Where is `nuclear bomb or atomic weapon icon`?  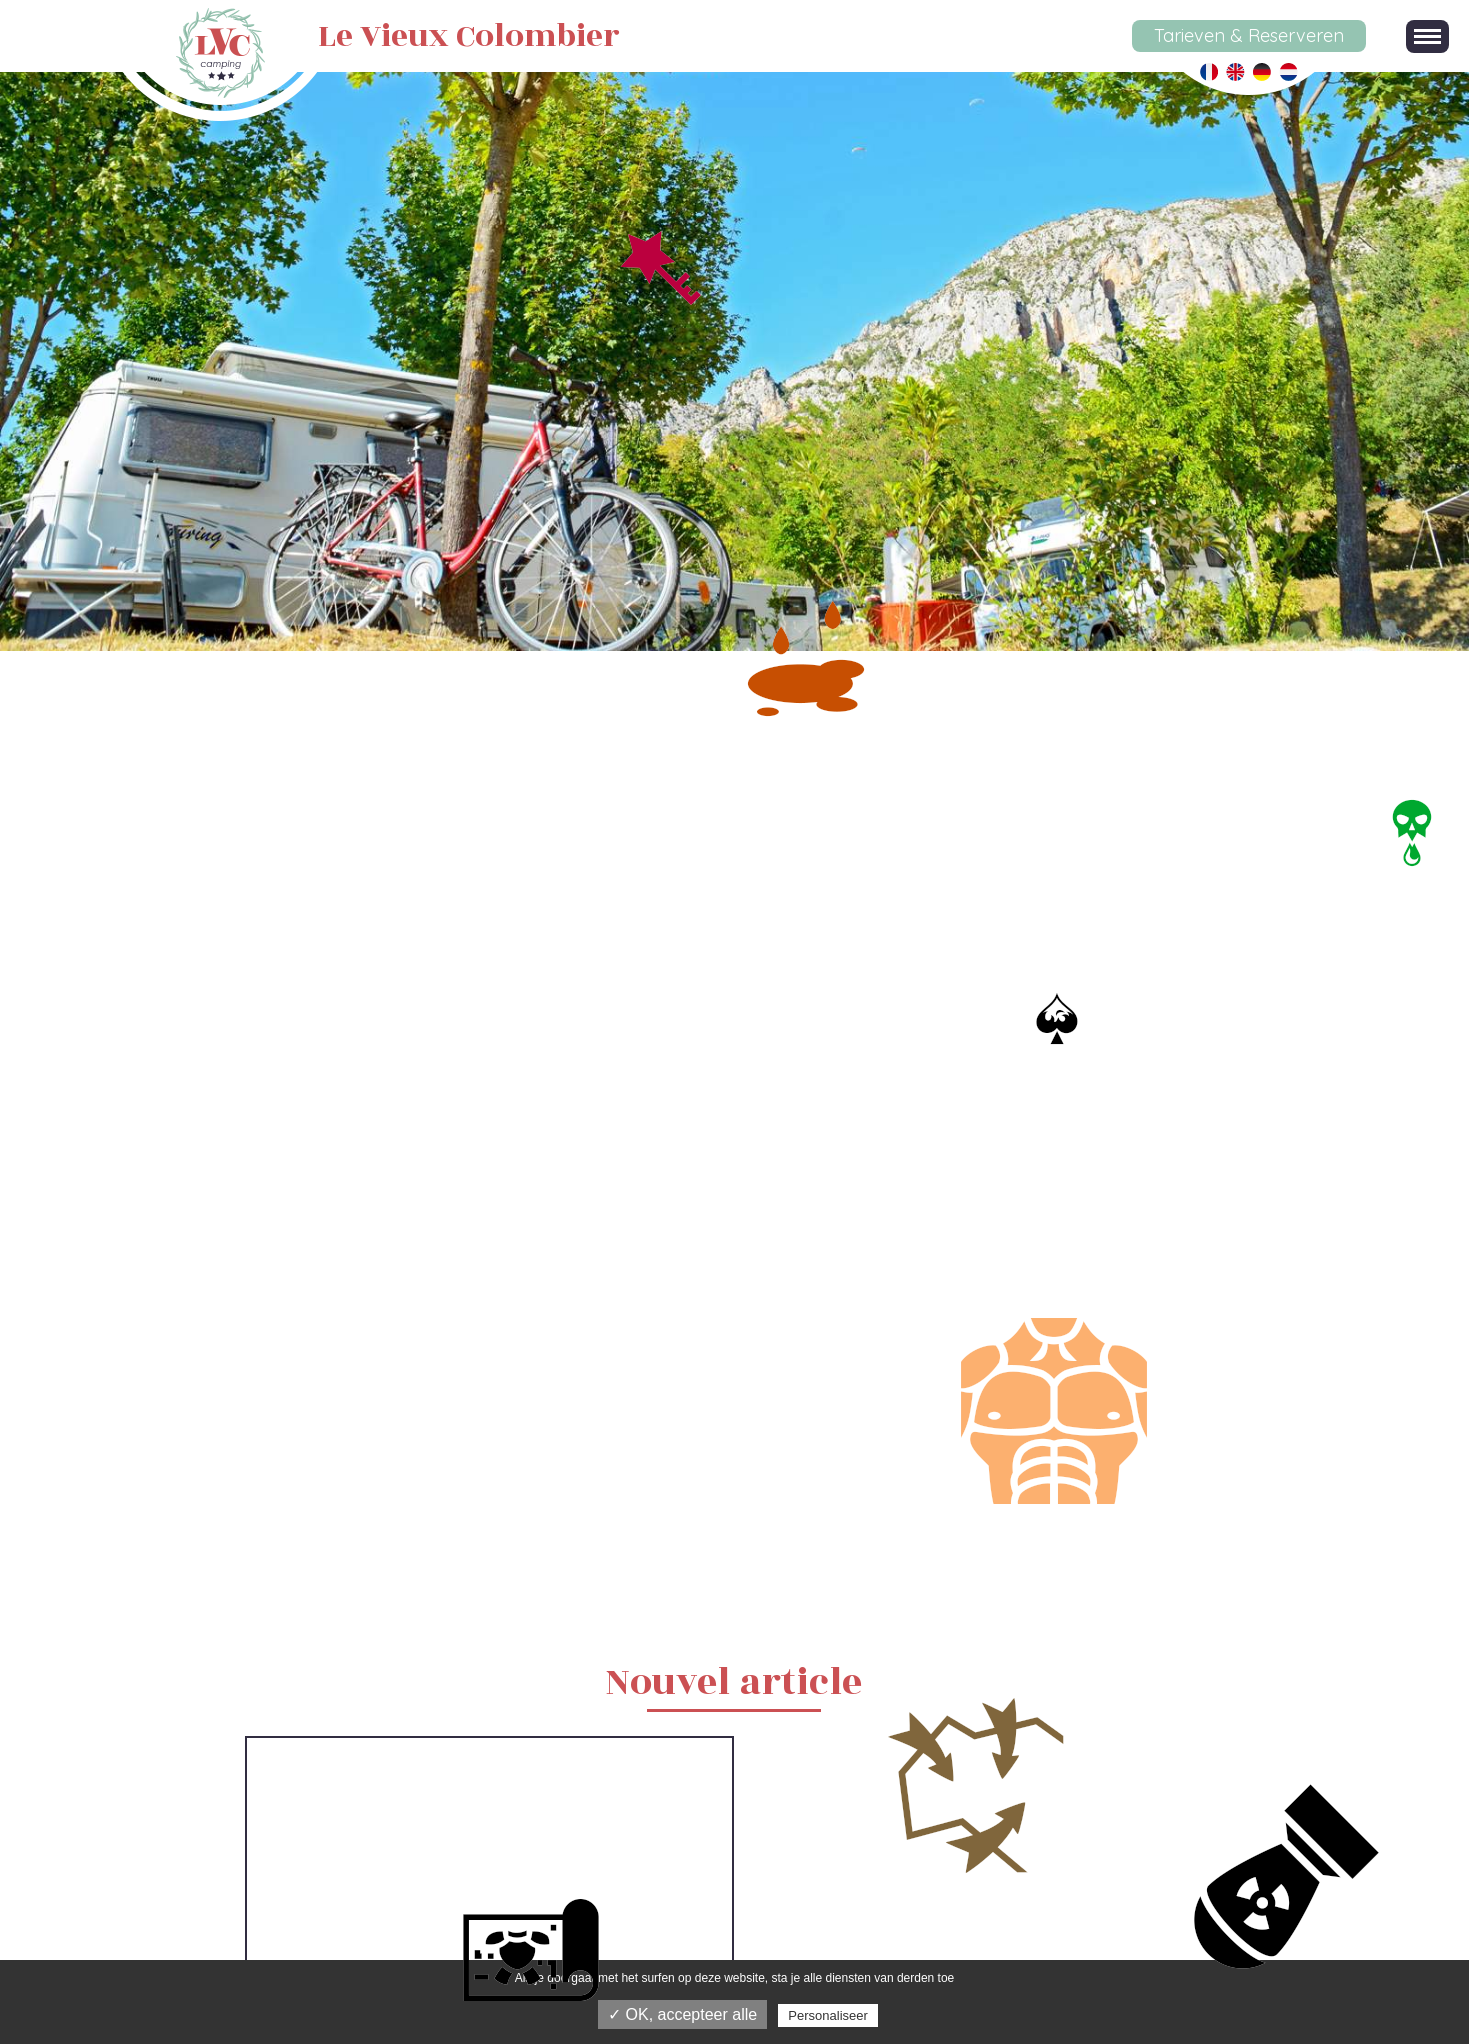
nuclear bomb or atomic weapon icon is located at coordinates (1286, 1876).